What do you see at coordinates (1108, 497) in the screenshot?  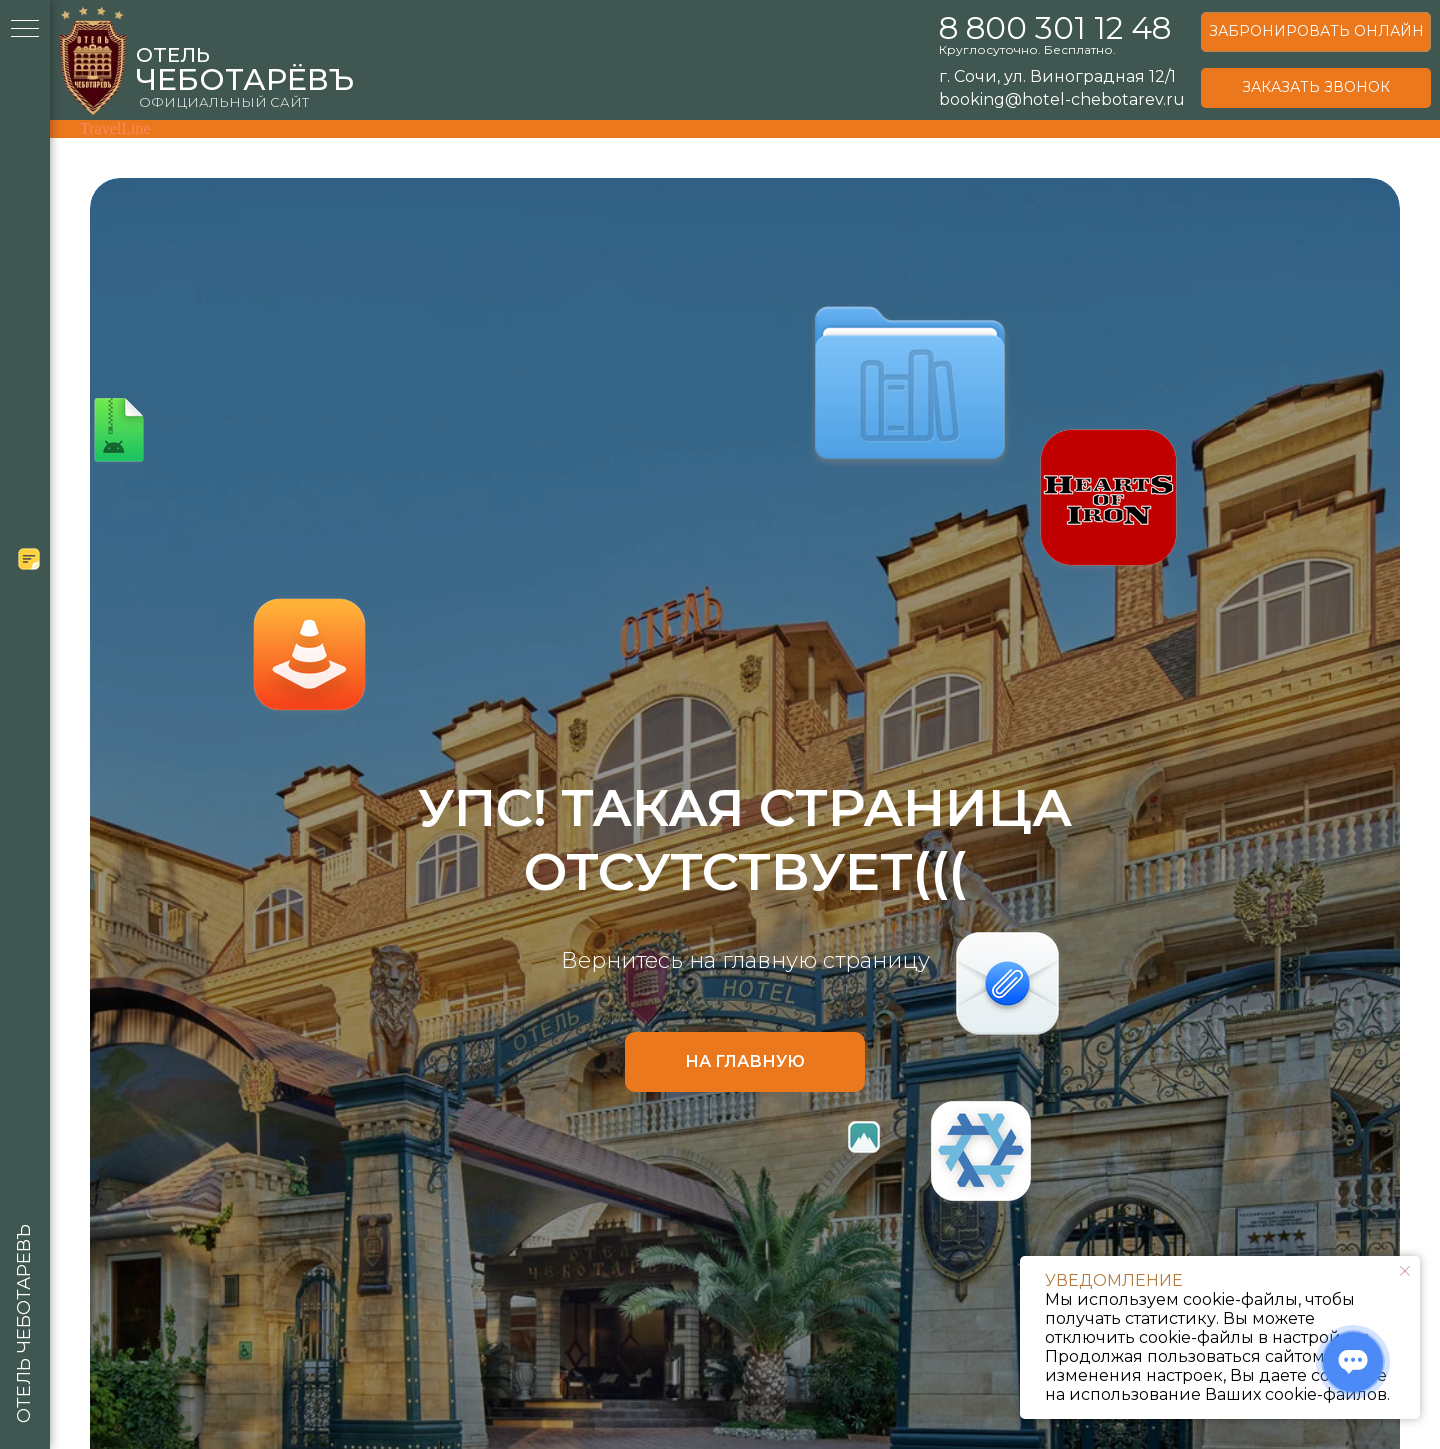 I see `launch Hearts of Iron game` at bounding box center [1108, 497].